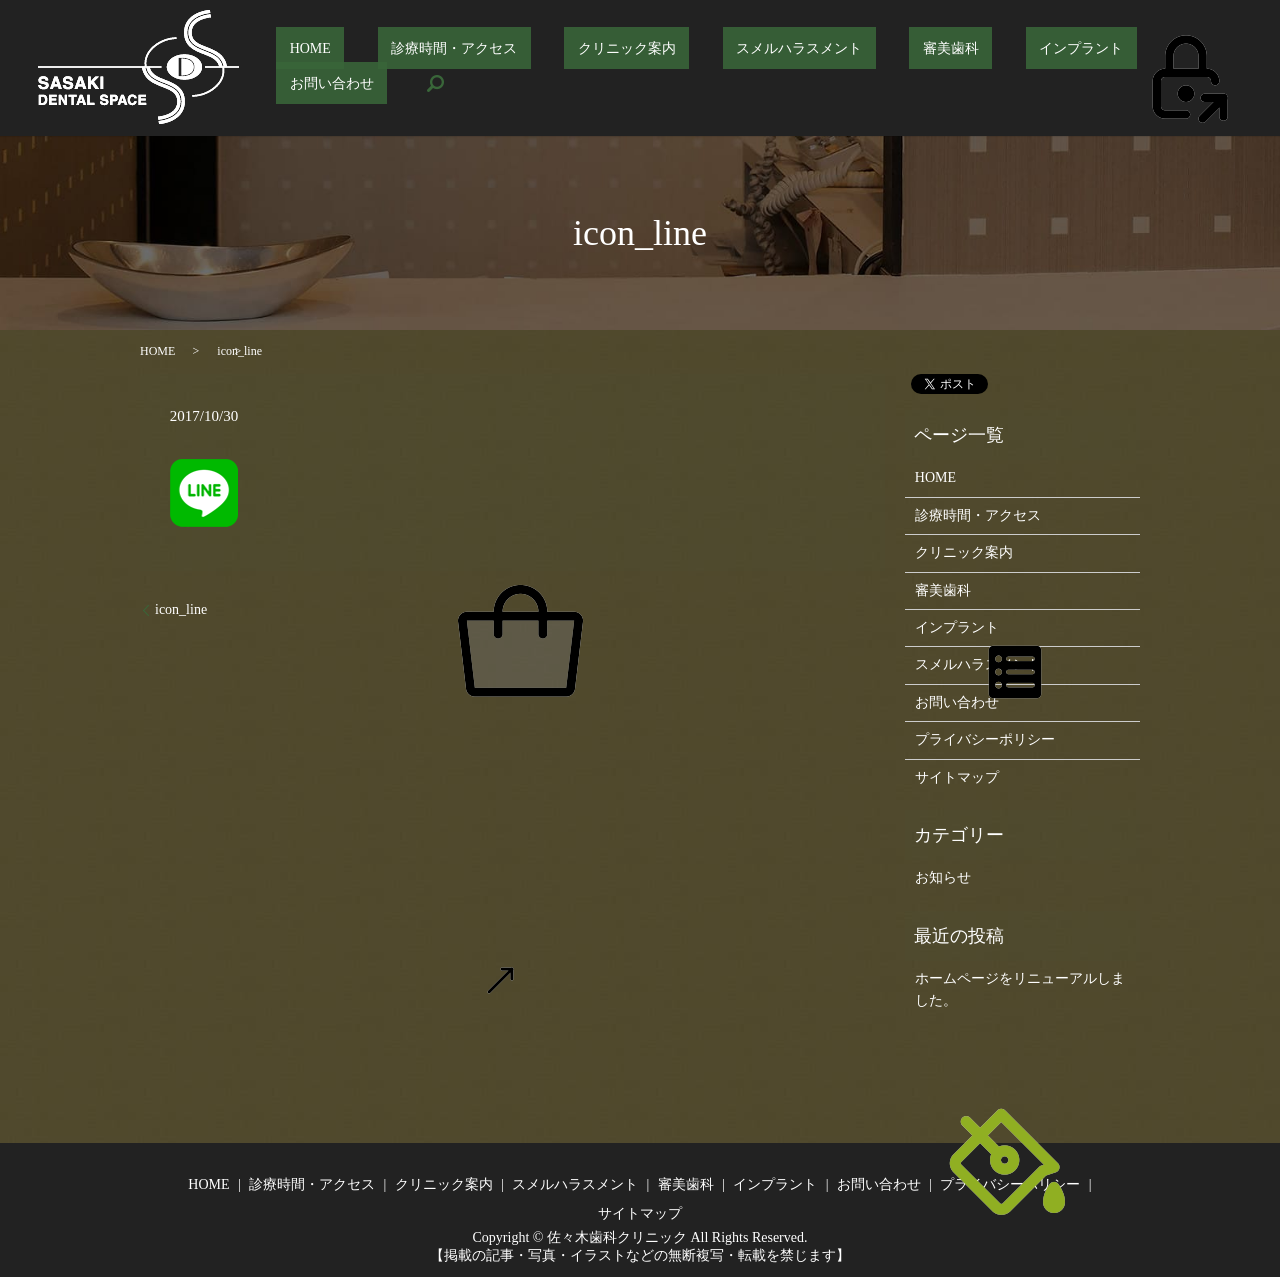 The image size is (1280, 1277). What do you see at coordinates (1186, 77) in the screenshot?
I see `share secure content with others` at bounding box center [1186, 77].